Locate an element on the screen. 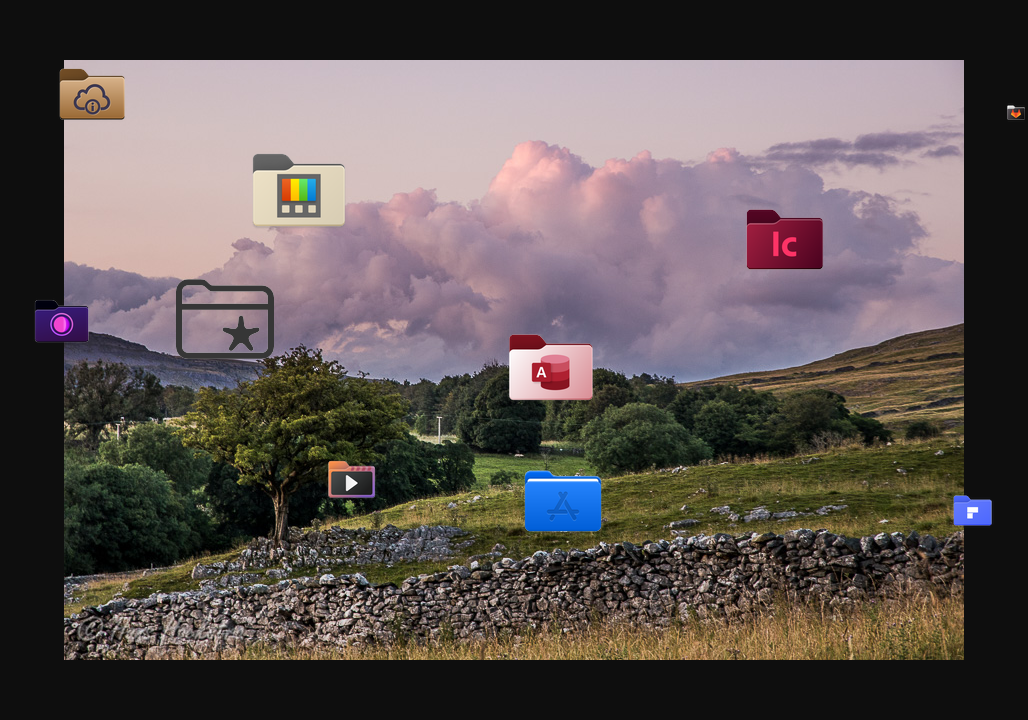 The width and height of the screenshot is (1028, 720). folder containing adobe incopy files is located at coordinates (784, 241).